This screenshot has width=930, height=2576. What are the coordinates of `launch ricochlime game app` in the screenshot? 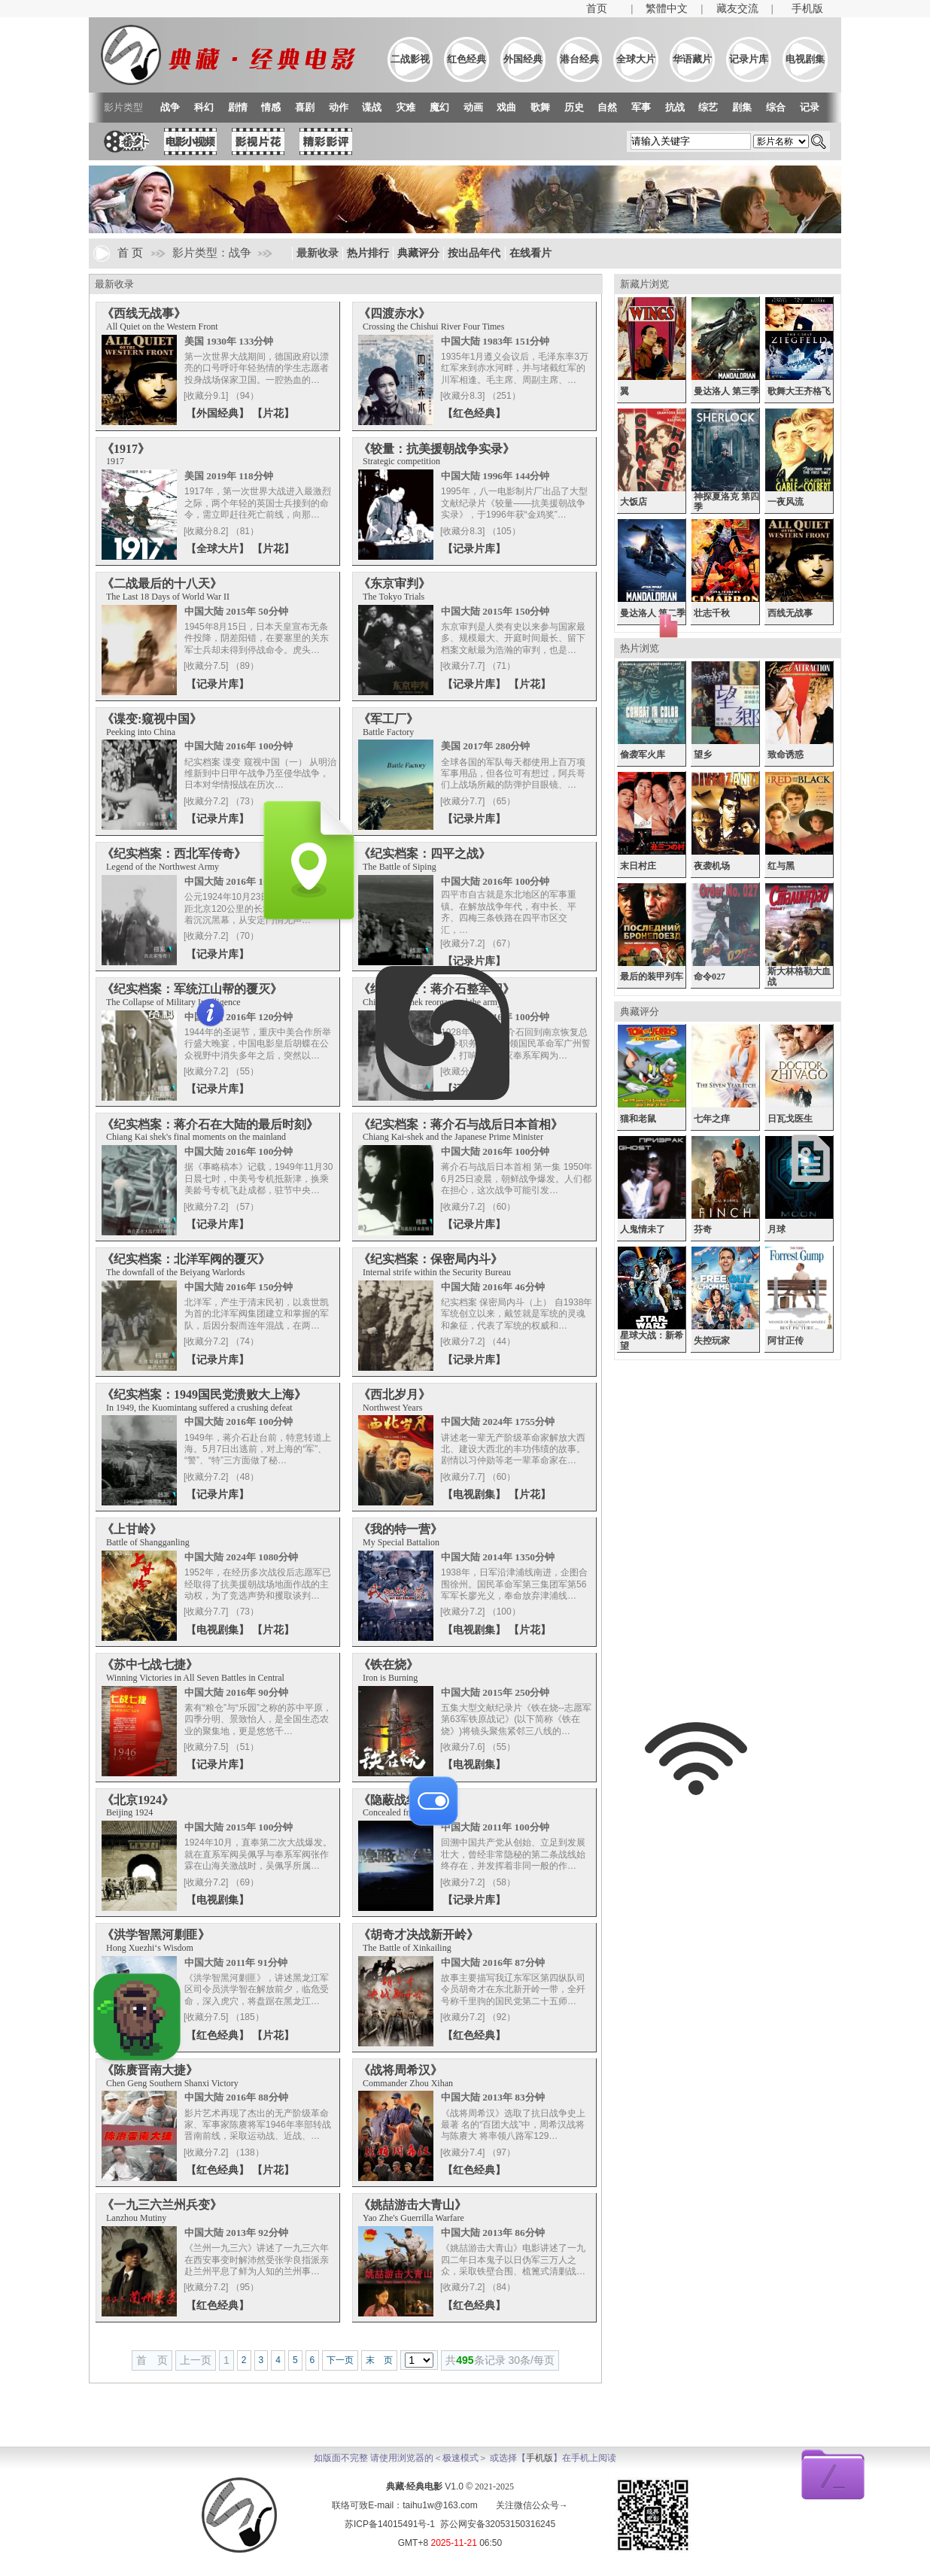 It's located at (137, 2017).